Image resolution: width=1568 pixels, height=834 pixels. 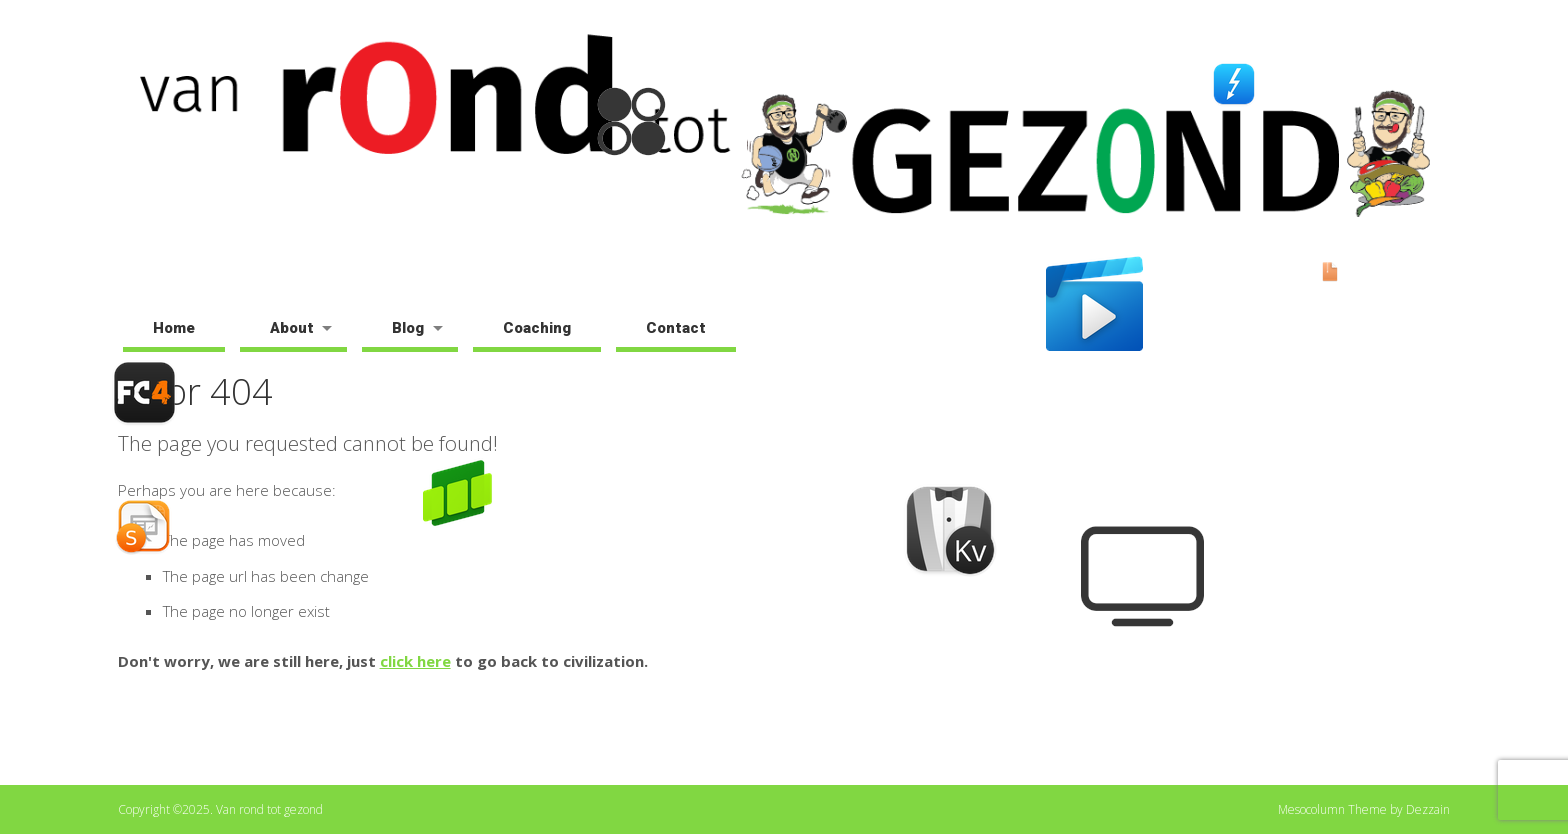 What do you see at coordinates (1234, 84) in the screenshot?
I see `open thunderbolt device preferences` at bounding box center [1234, 84].